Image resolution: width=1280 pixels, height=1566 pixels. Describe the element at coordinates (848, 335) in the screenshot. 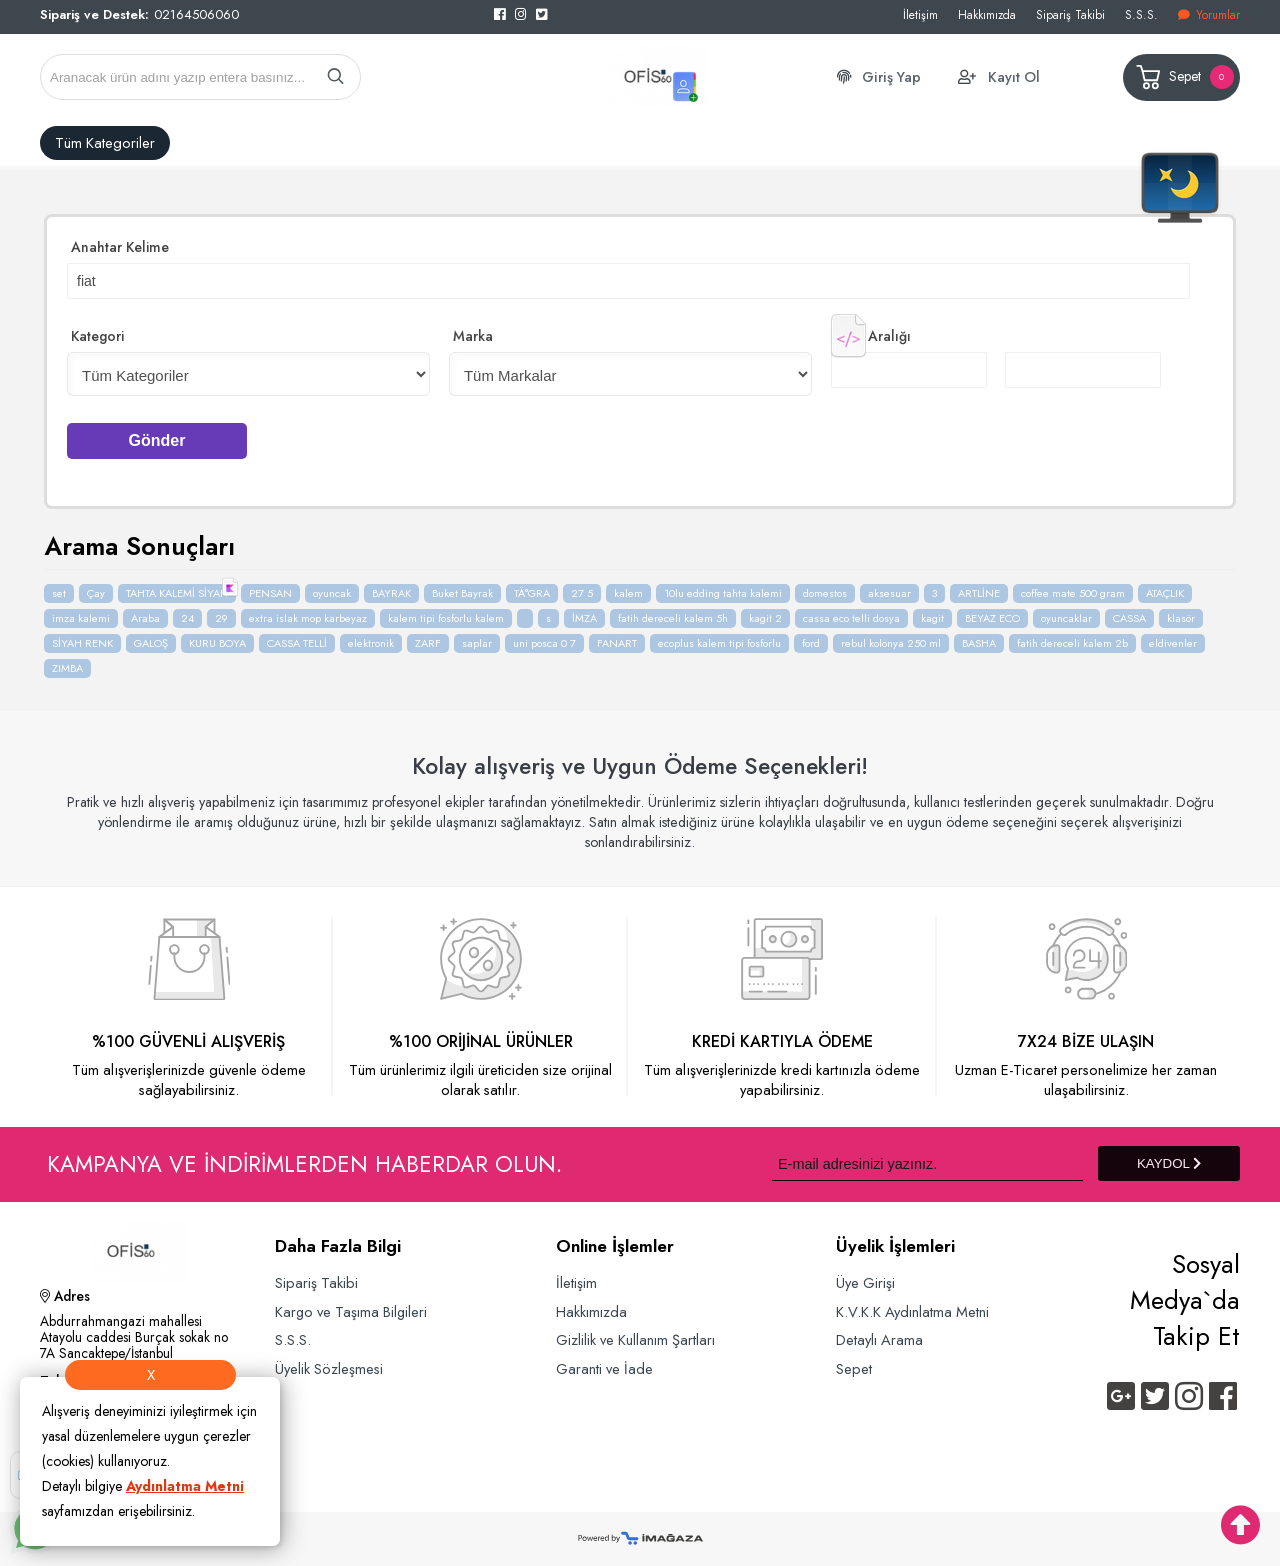

I see `an XML or markup file` at that location.